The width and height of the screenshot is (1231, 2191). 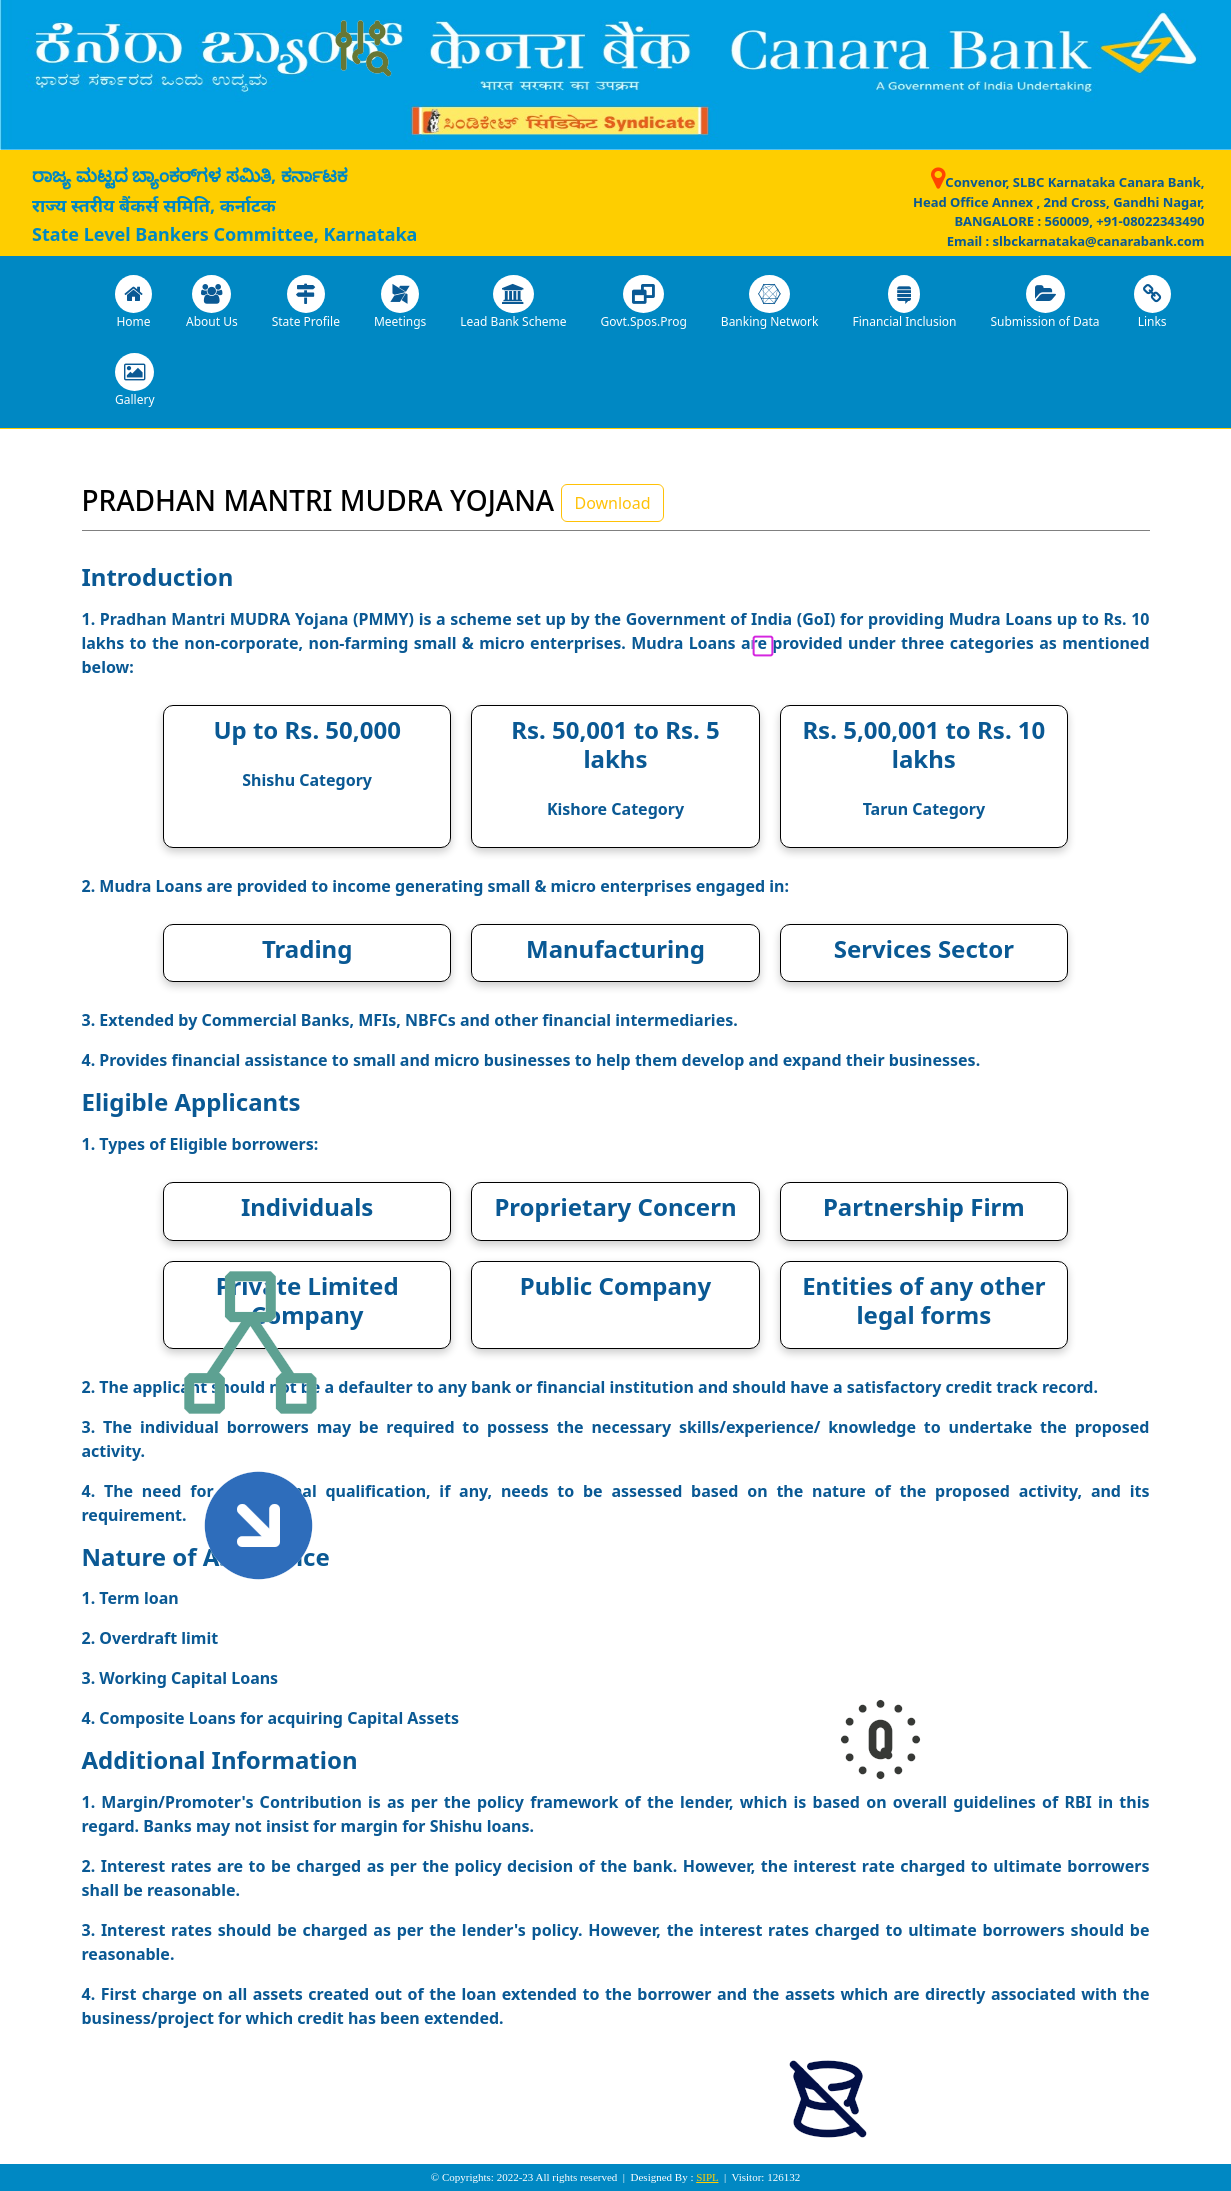 I want to click on view subtype hierarchy in code editor, so click(x=255, y=1342).